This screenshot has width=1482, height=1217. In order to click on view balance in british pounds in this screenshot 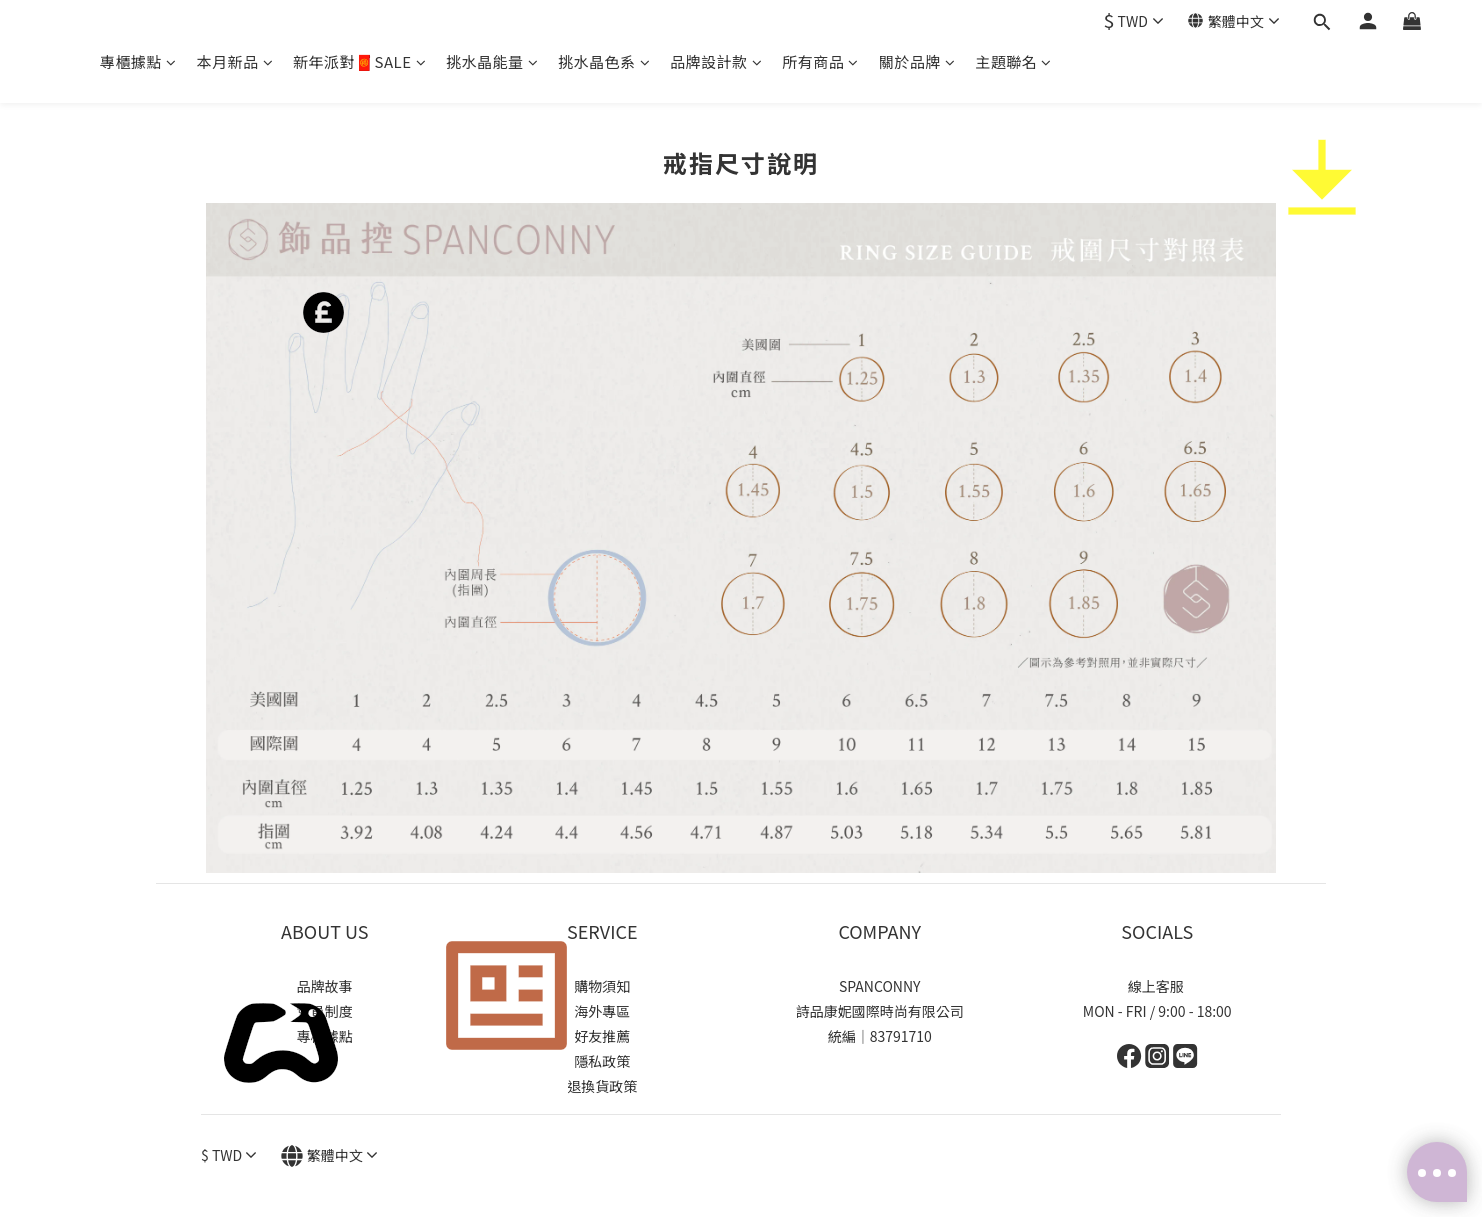, I will do `click(323, 312)`.